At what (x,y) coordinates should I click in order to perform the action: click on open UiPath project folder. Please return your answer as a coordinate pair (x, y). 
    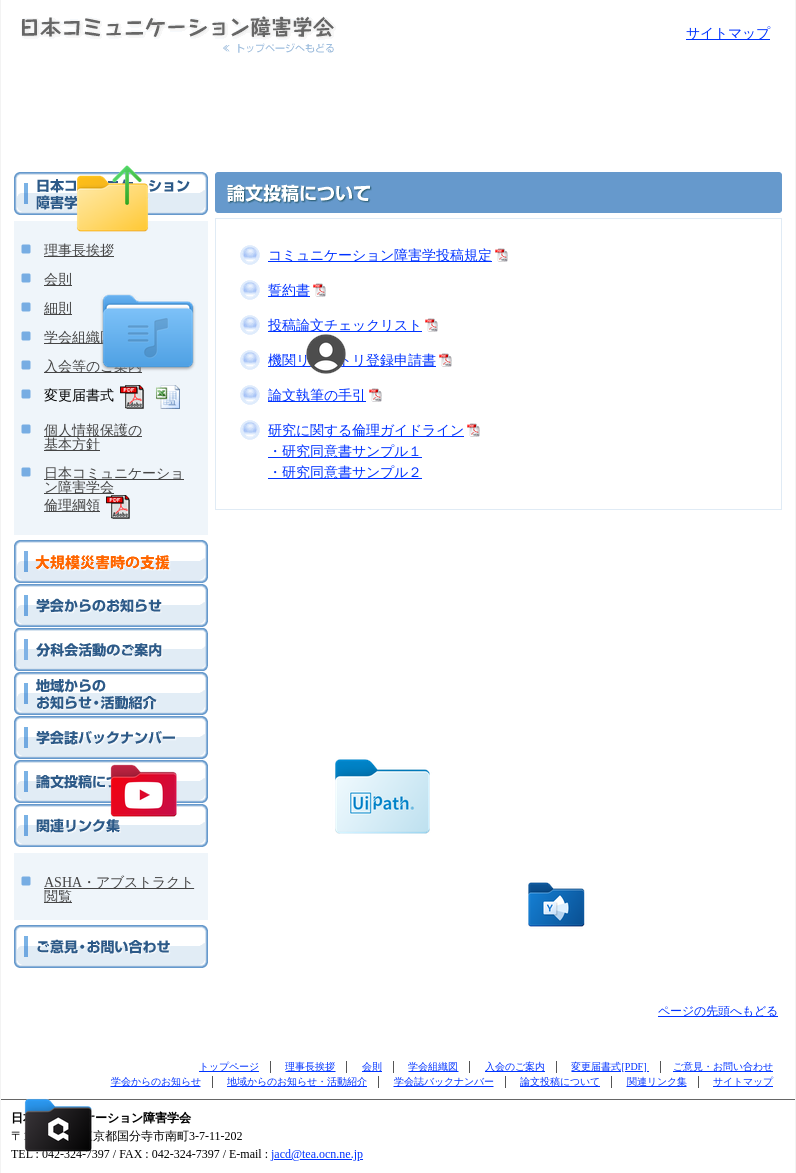
    Looking at the image, I should click on (382, 799).